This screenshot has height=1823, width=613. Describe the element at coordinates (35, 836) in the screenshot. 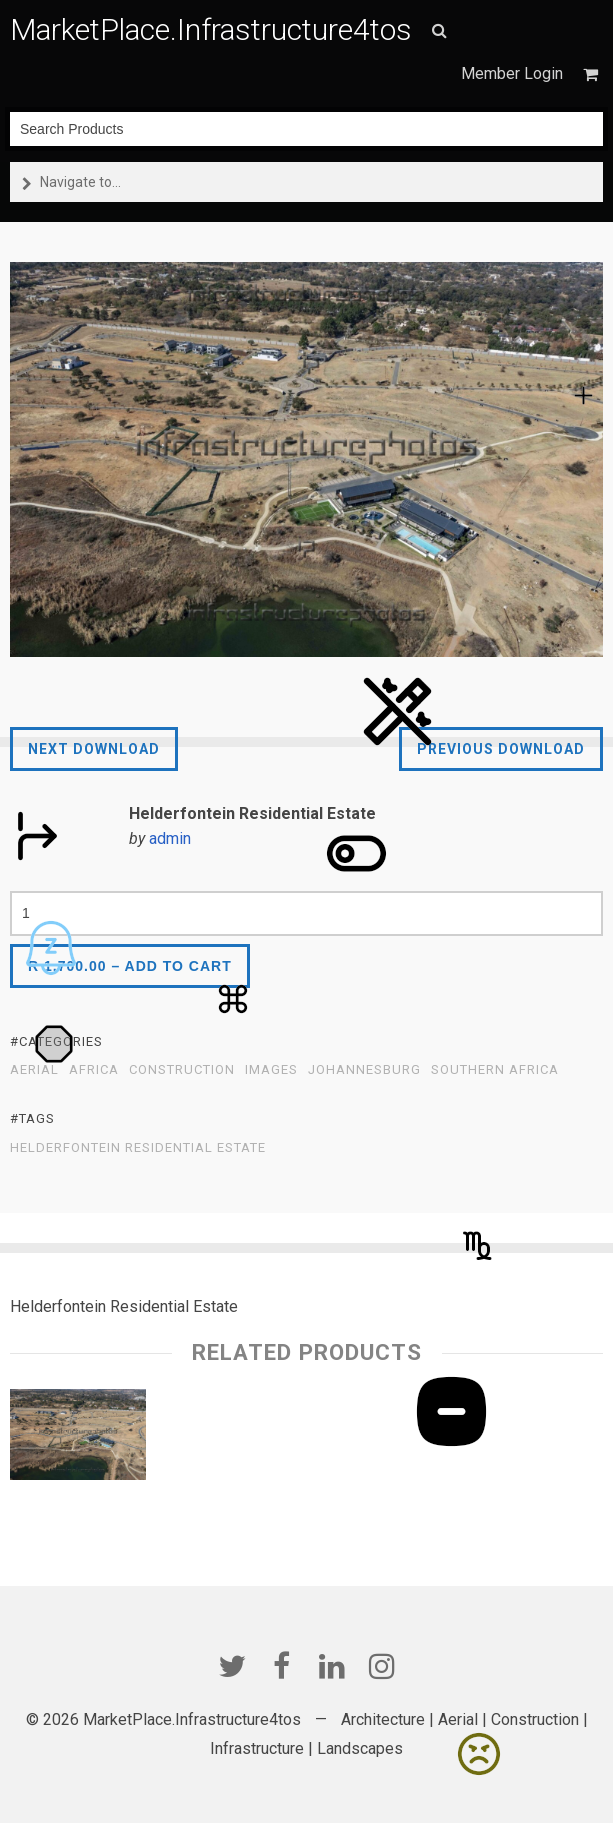

I see `take the next right turn` at that location.